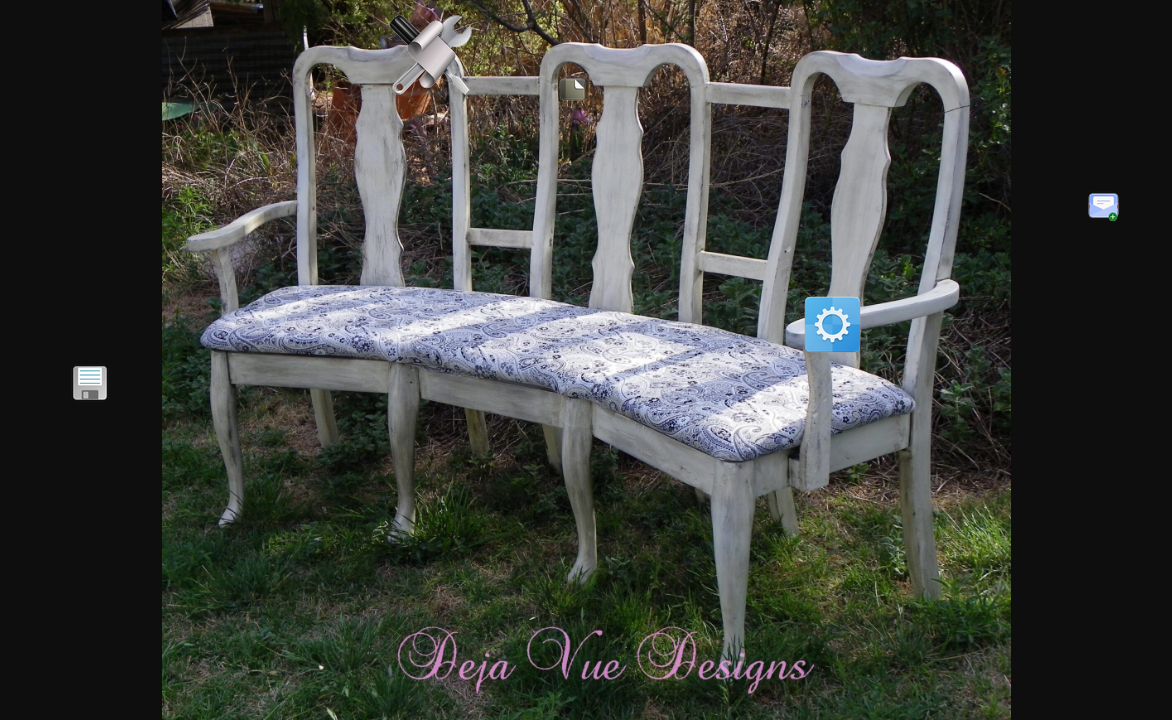 Image resolution: width=1172 pixels, height=720 pixels. What do you see at coordinates (832, 324) in the screenshot?
I see `windows executable file type indicator` at bounding box center [832, 324].